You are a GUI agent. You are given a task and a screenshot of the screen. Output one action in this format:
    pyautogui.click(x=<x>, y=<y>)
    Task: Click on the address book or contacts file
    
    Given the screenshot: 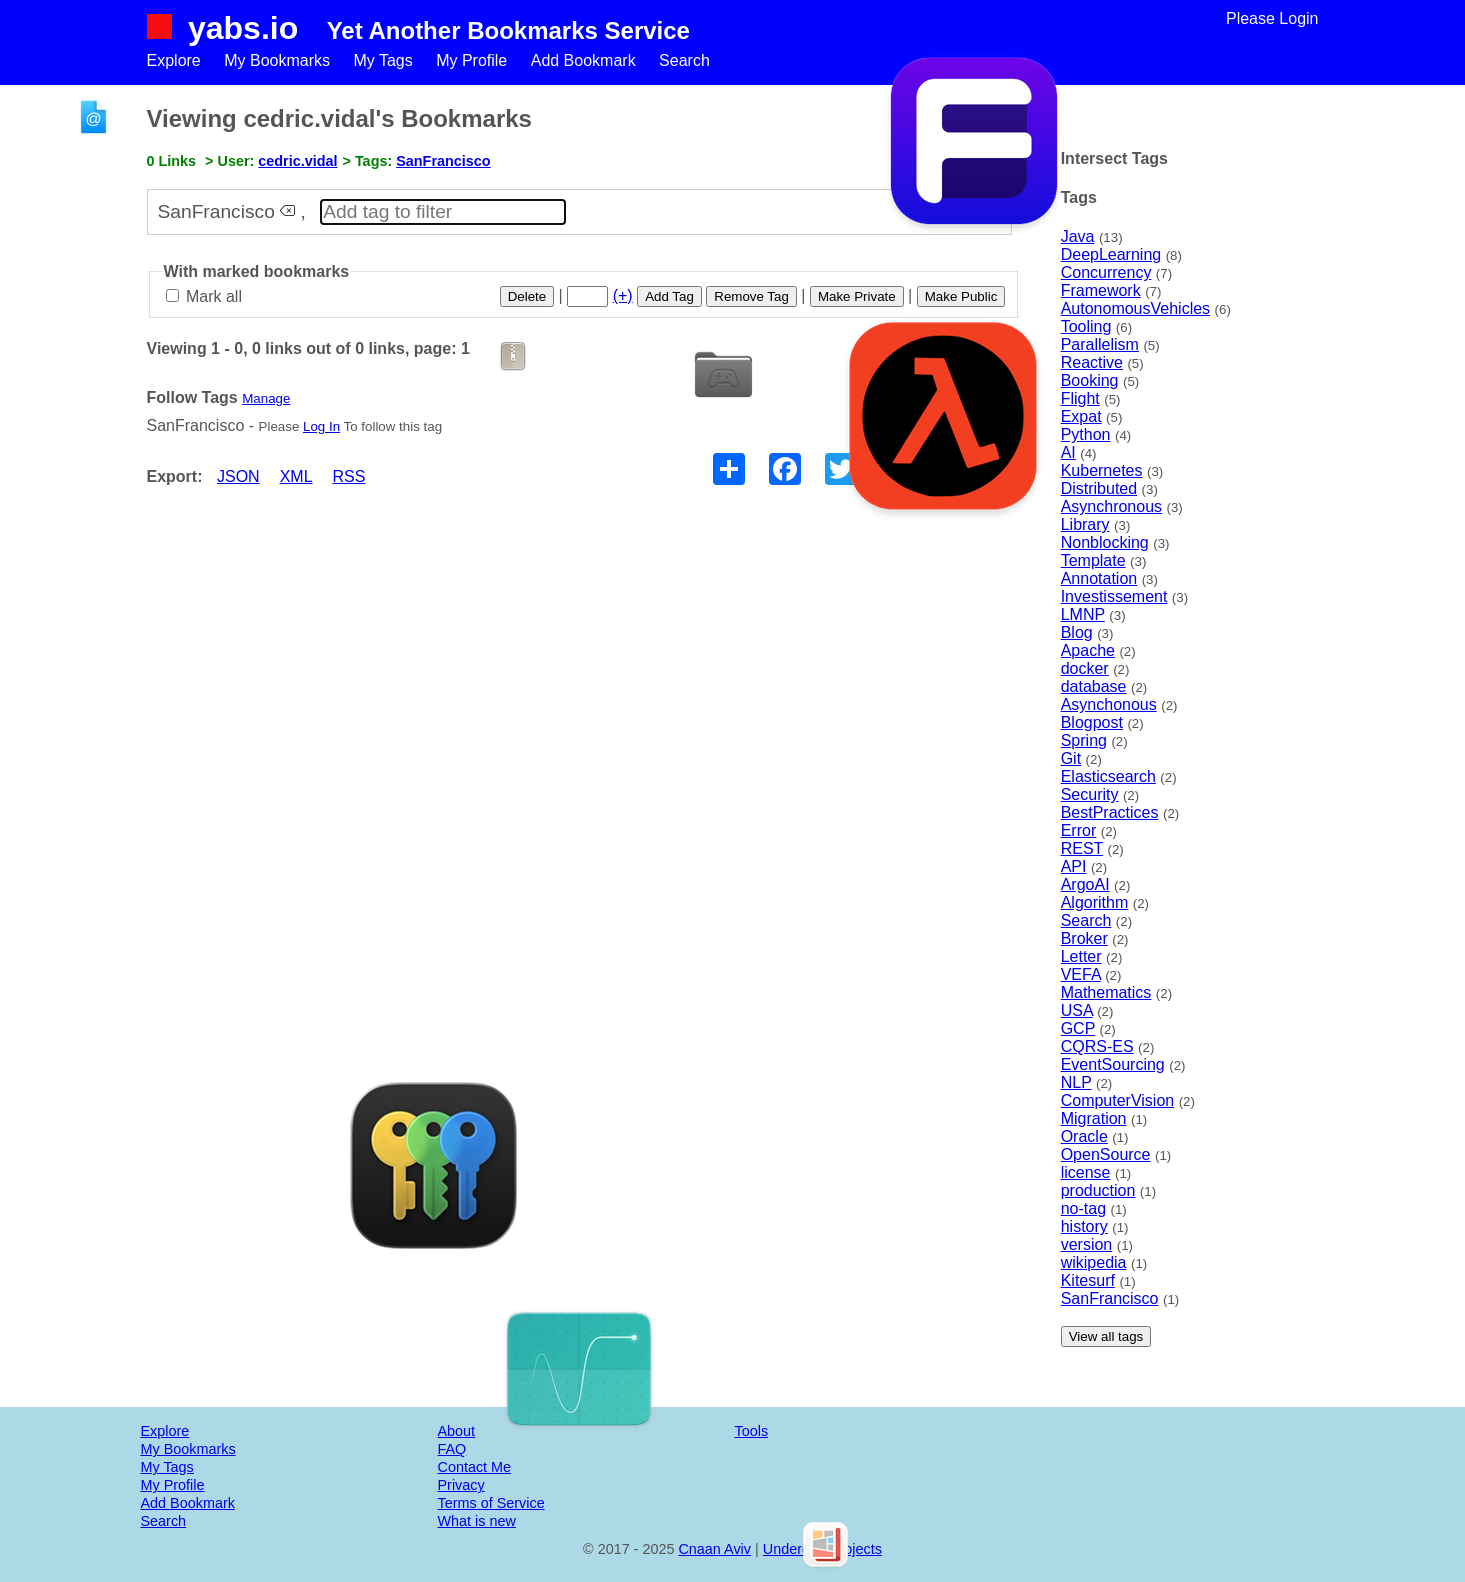 What is the action you would take?
    pyautogui.click(x=93, y=117)
    